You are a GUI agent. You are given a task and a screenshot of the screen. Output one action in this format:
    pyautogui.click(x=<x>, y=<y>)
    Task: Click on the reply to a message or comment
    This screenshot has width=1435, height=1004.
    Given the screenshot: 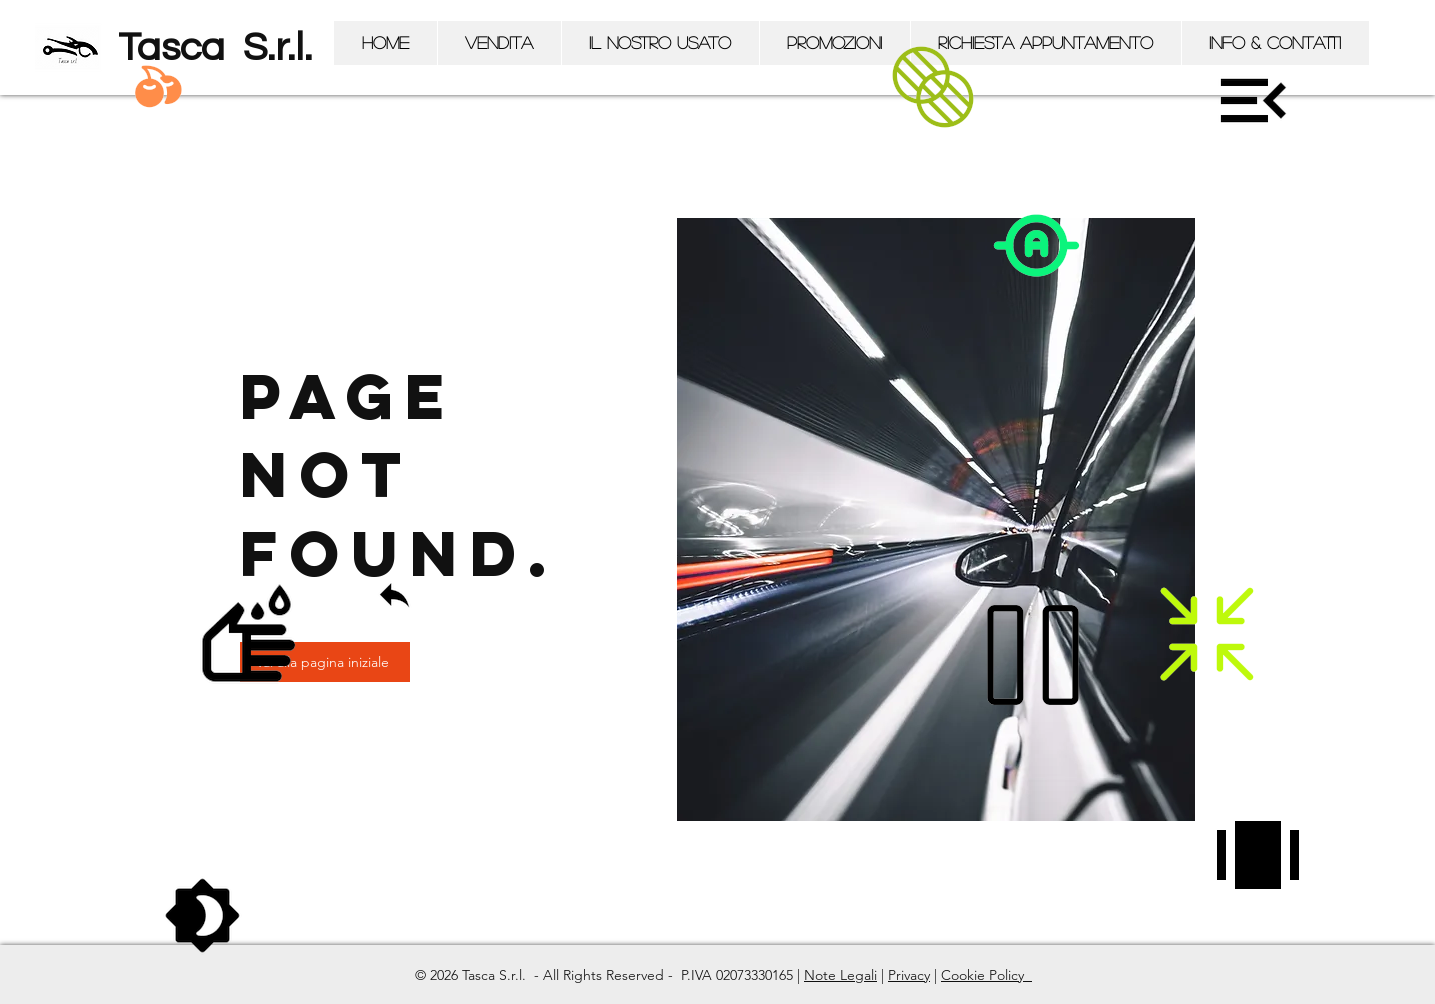 What is the action you would take?
    pyautogui.click(x=394, y=594)
    